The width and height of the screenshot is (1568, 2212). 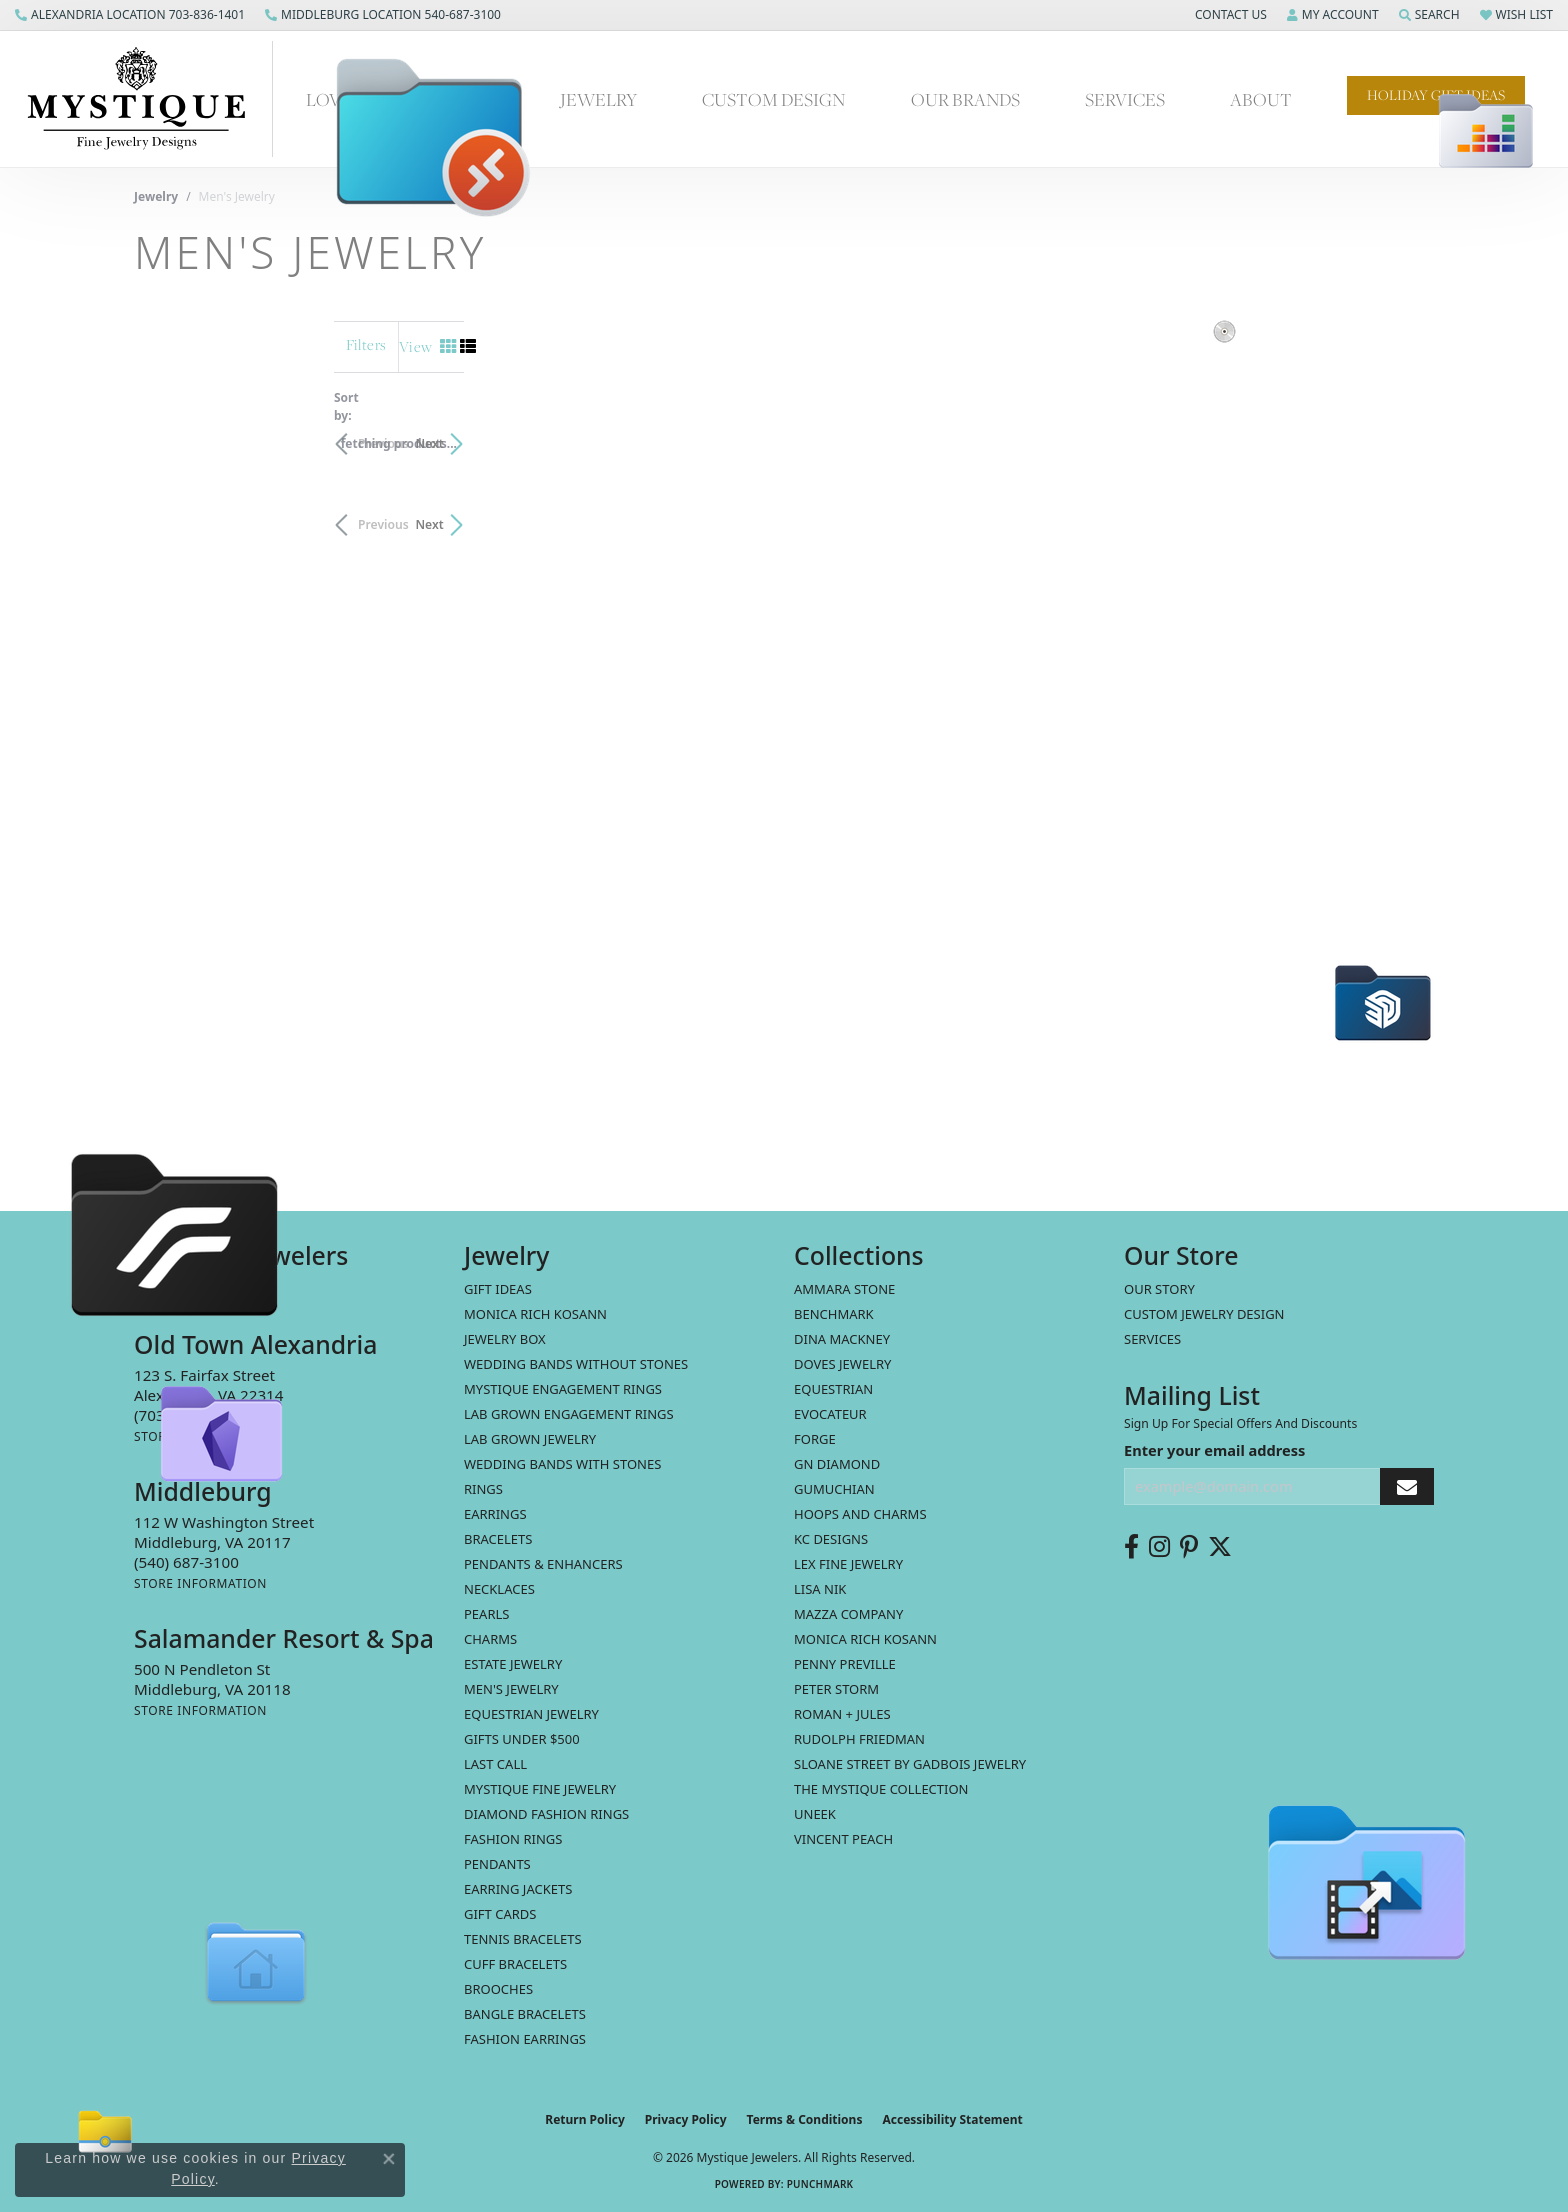 I want to click on open resurrection remix ROM folder, so click(x=173, y=1240).